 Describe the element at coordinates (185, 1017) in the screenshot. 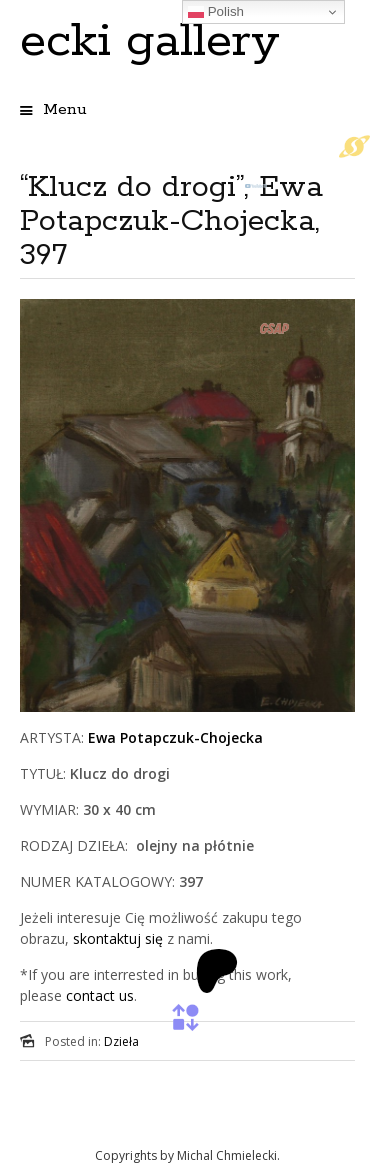

I see `swap or exchange items` at that location.